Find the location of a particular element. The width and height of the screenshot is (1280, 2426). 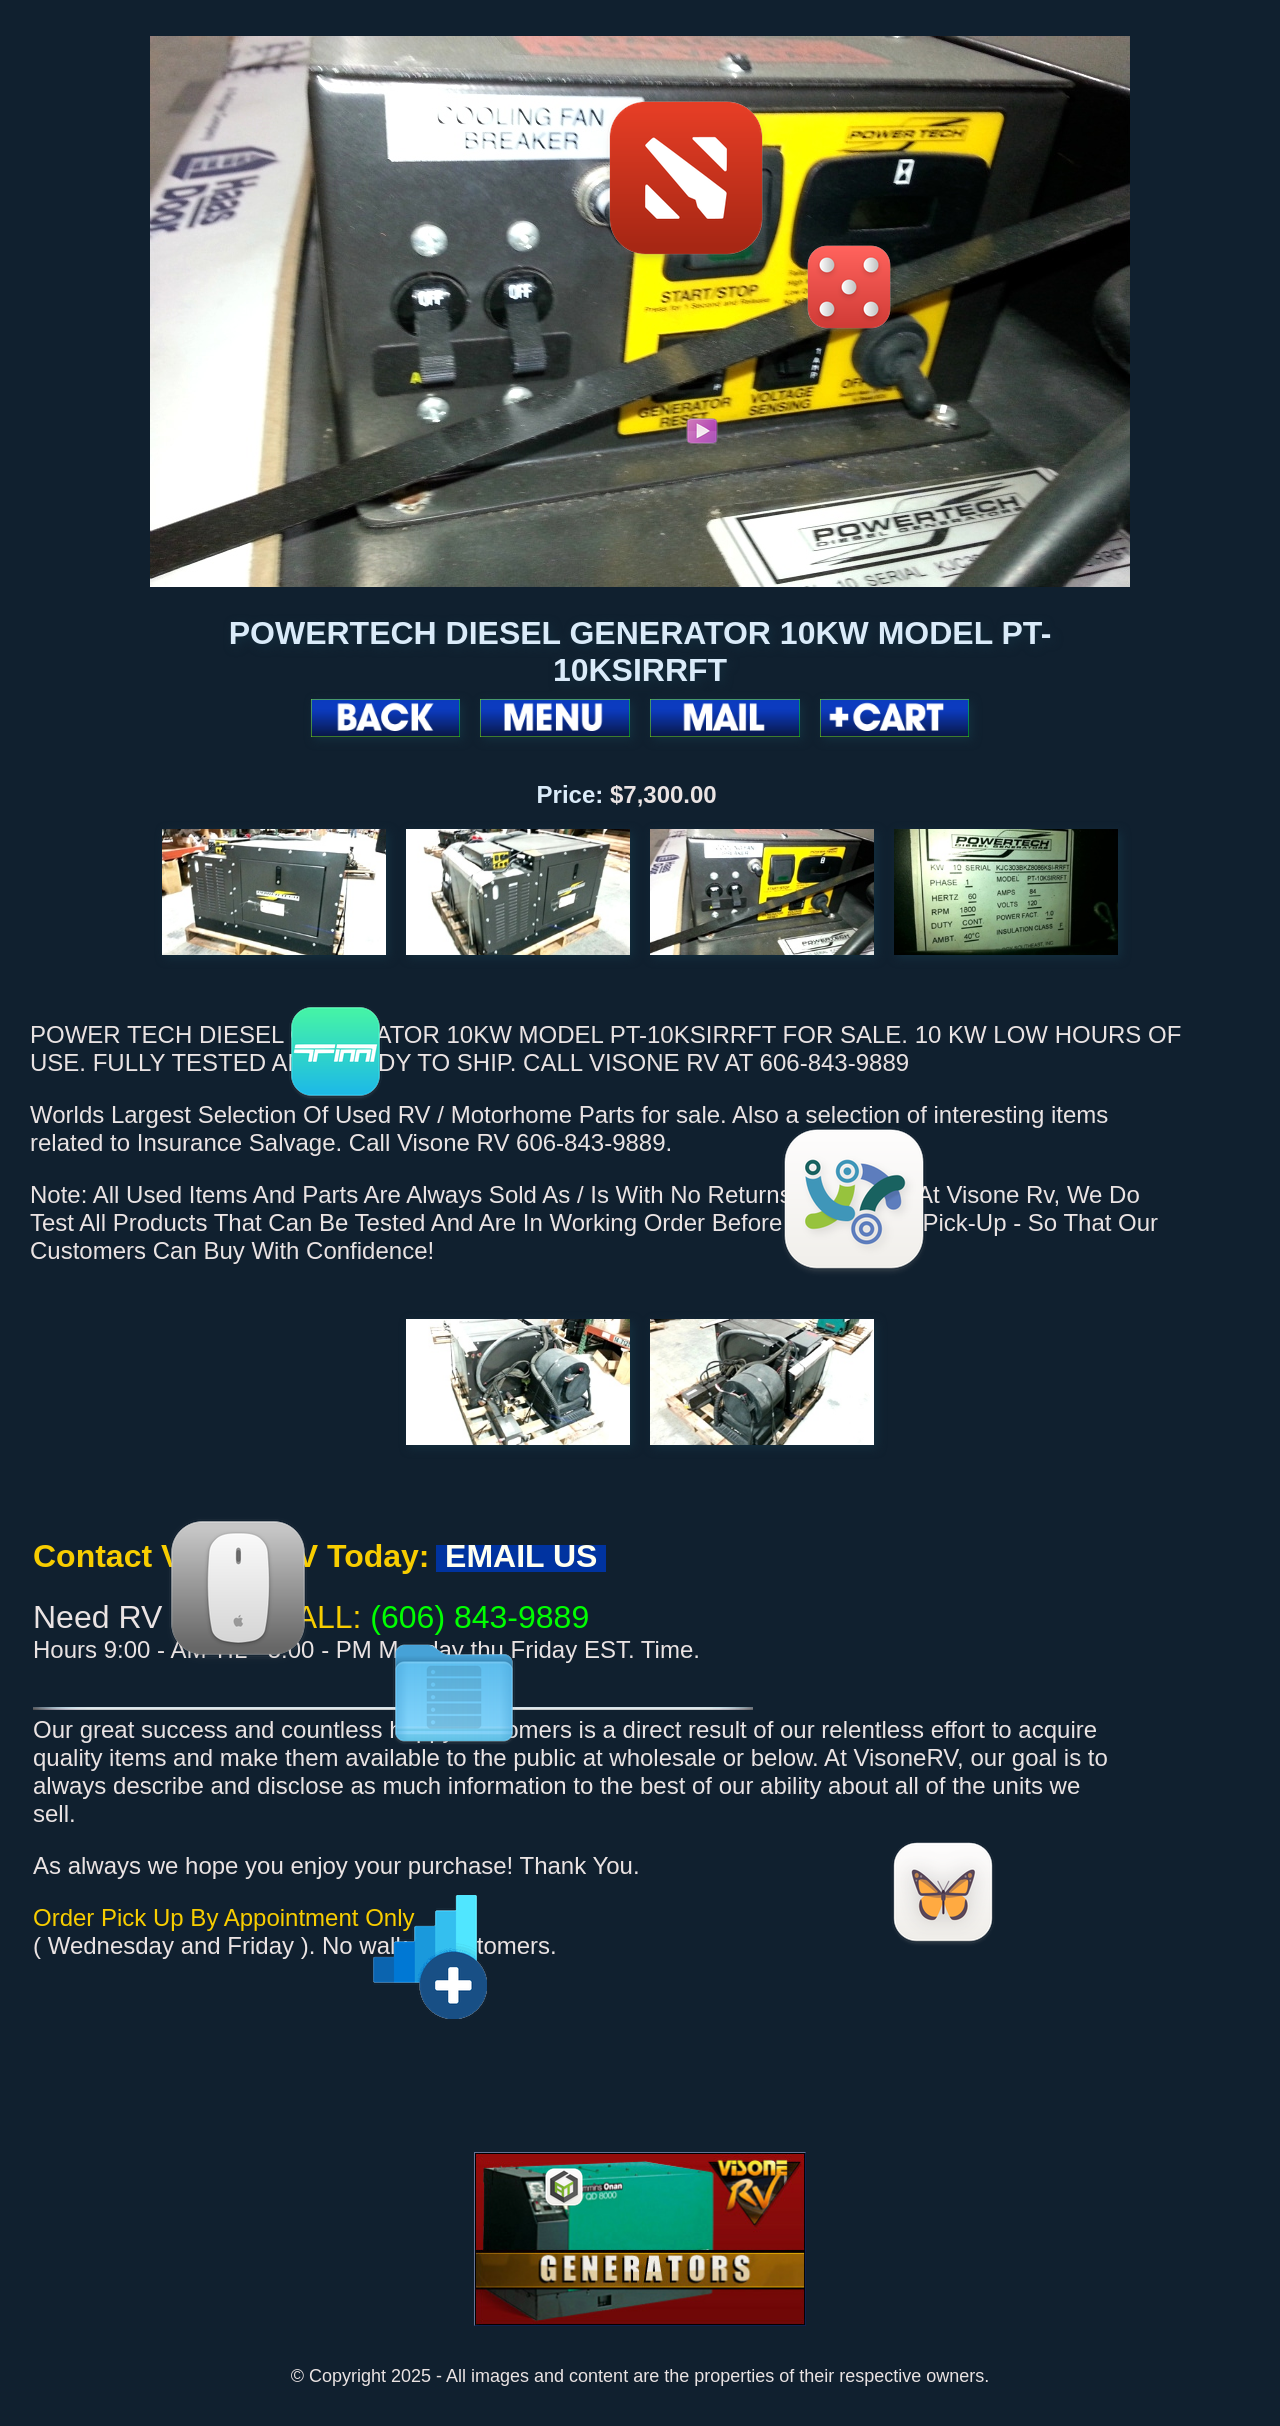

open tali dice game app is located at coordinates (849, 287).